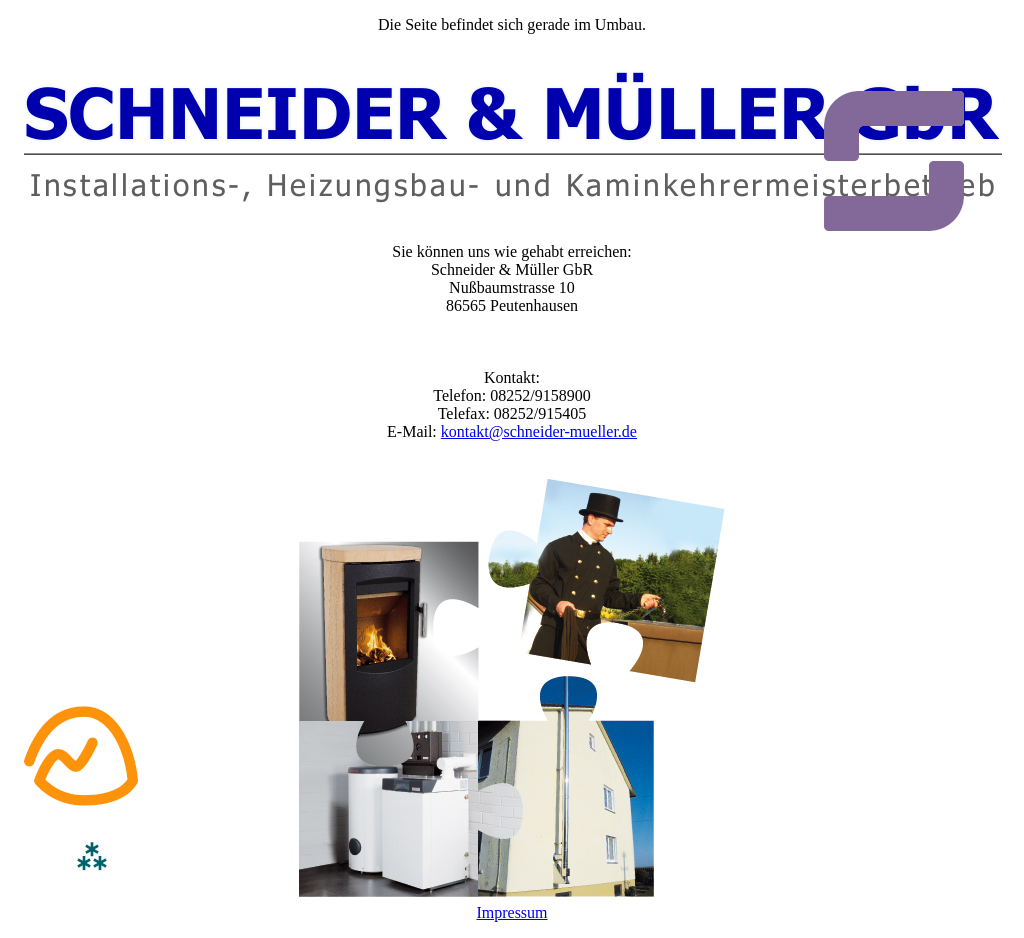 This screenshot has width=1024, height=938. What do you see at coordinates (81, 756) in the screenshot?
I see `open Basecamp app` at bounding box center [81, 756].